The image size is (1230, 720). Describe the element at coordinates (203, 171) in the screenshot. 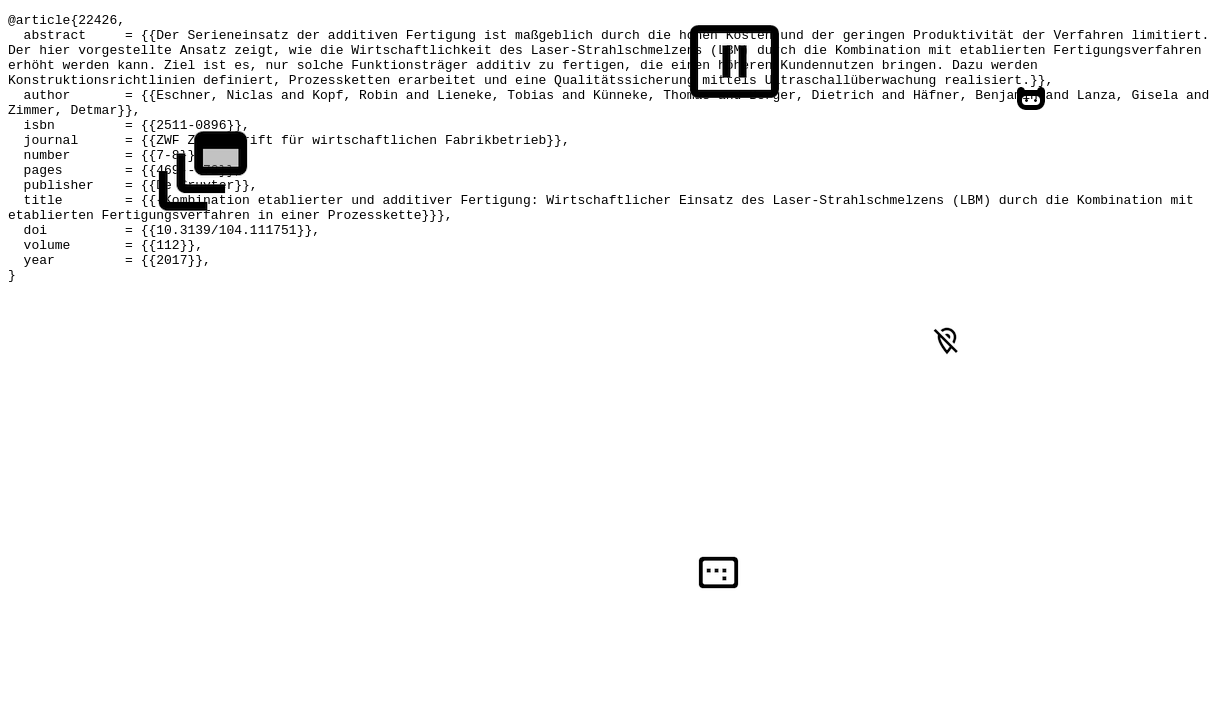

I see `view dynamic content feed` at that location.